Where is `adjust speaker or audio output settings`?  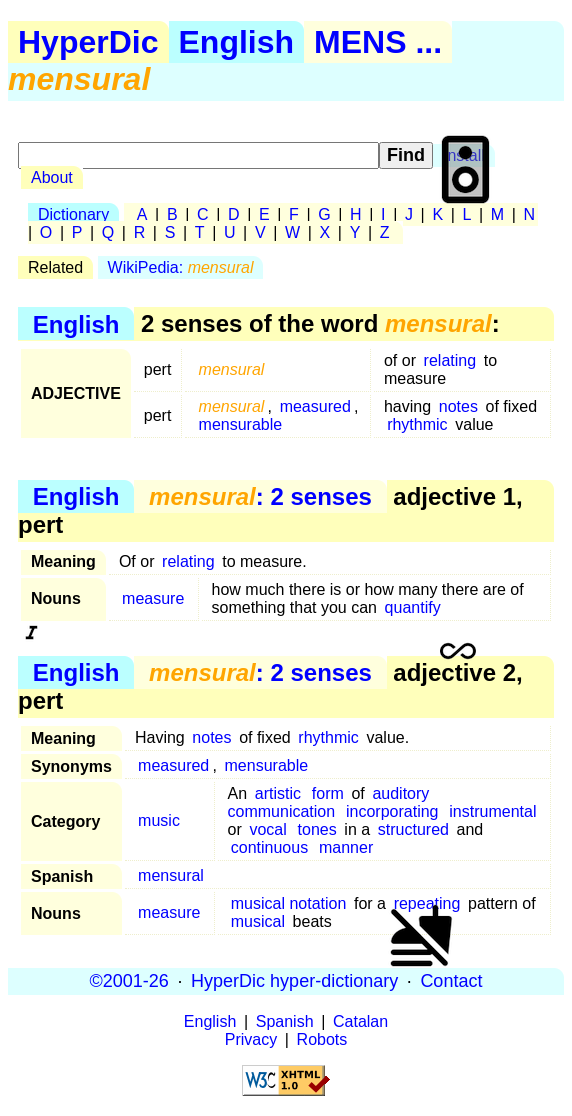
adjust speaker or audio output settings is located at coordinates (465, 169).